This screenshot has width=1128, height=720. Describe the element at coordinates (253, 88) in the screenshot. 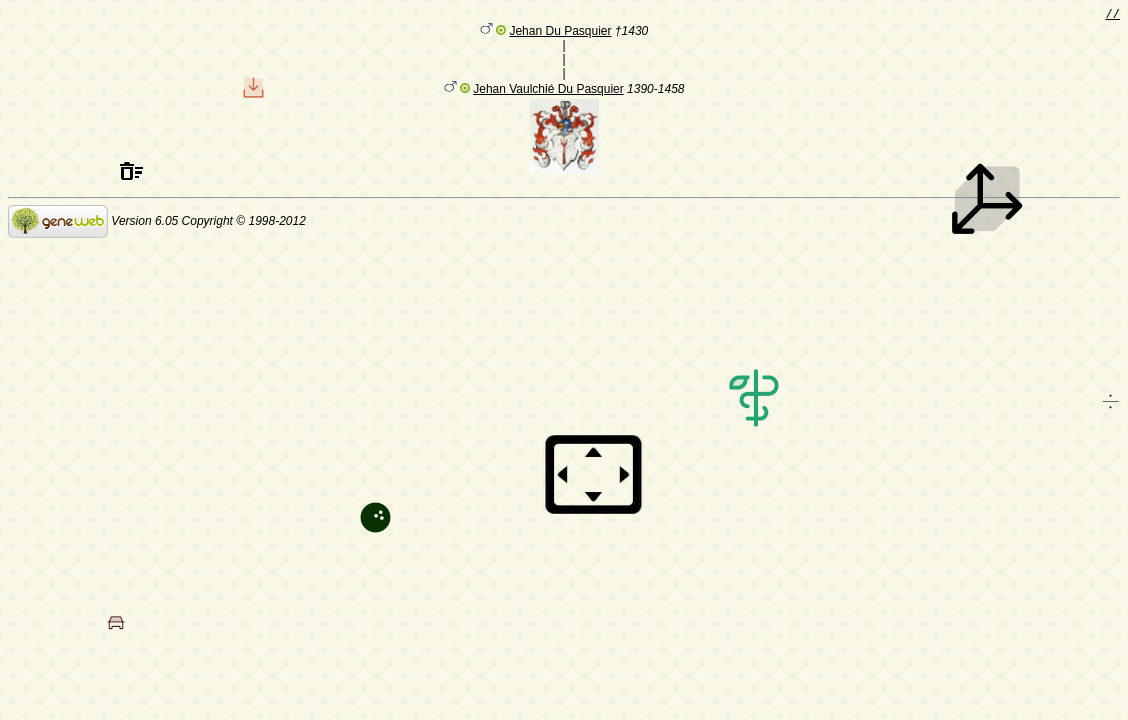

I see `download a file to your device` at that location.